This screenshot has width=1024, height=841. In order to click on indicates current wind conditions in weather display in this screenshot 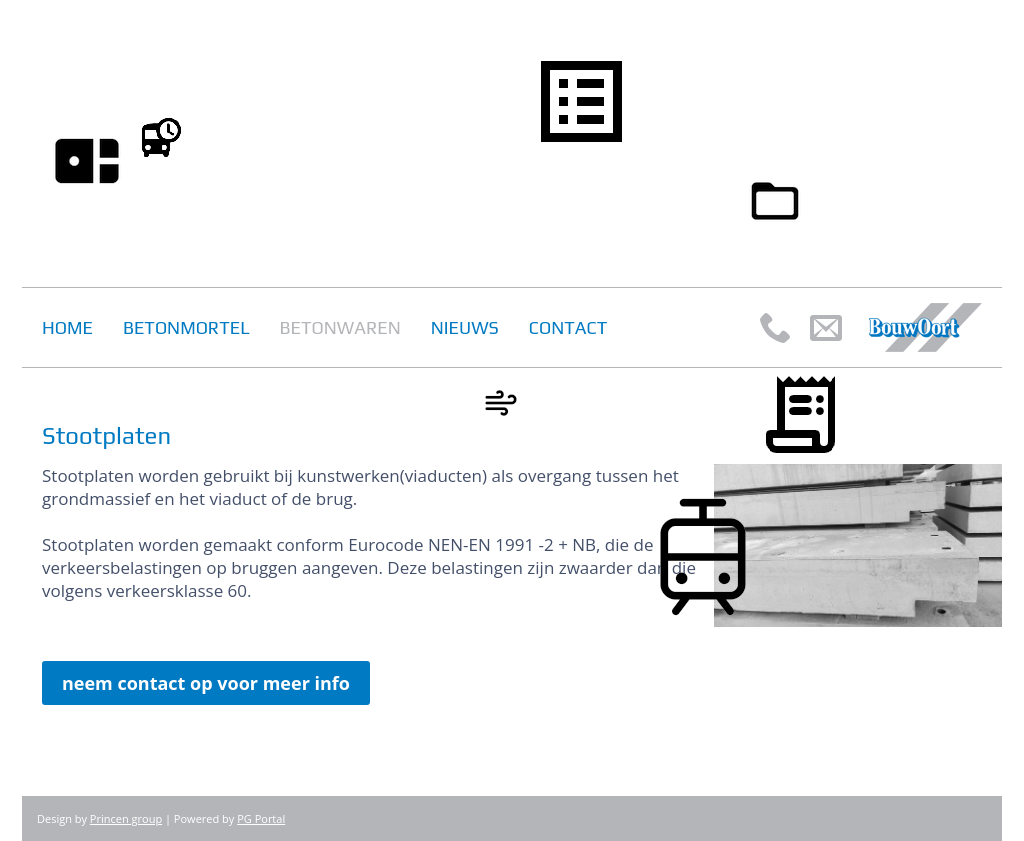, I will do `click(501, 403)`.